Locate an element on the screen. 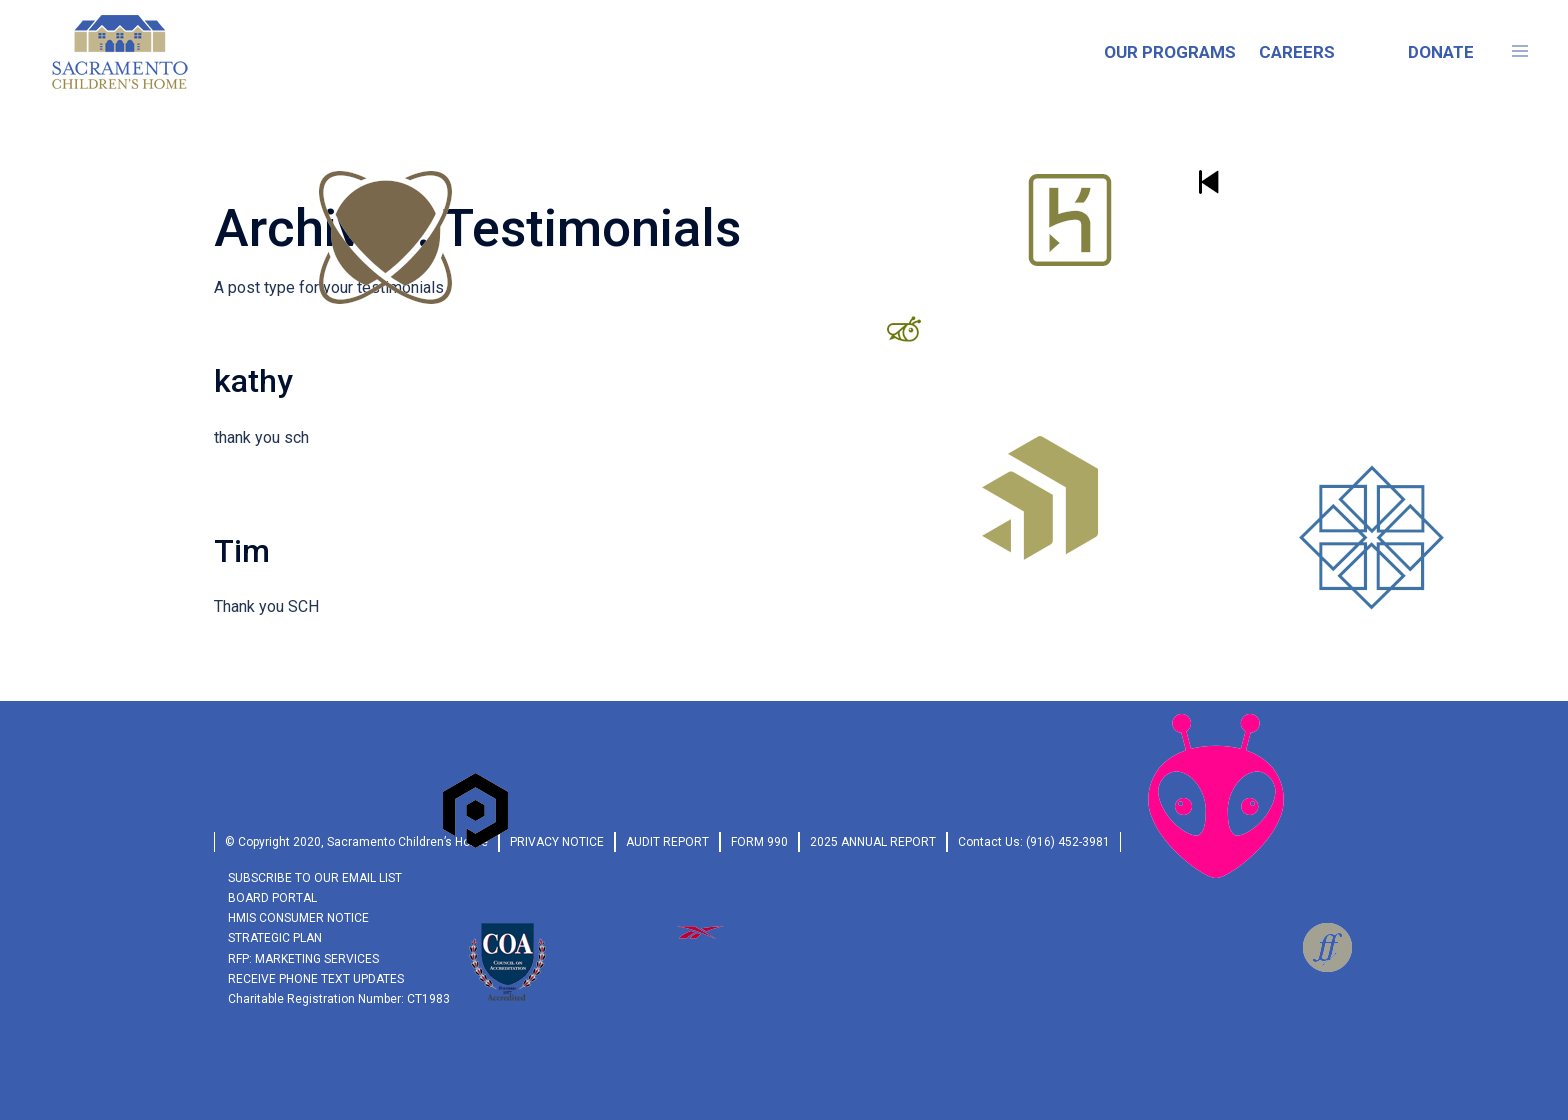 The width and height of the screenshot is (1568, 1120). progress software company logo is located at coordinates (1040, 498).